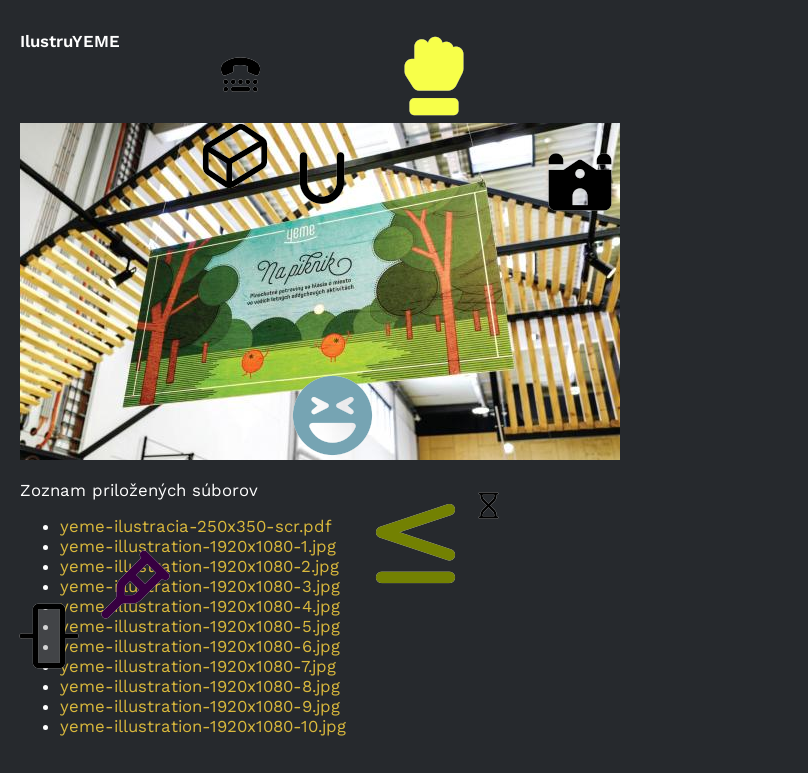 The height and width of the screenshot is (773, 808). Describe the element at coordinates (580, 181) in the screenshot. I see `find nearby synagogues` at that location.